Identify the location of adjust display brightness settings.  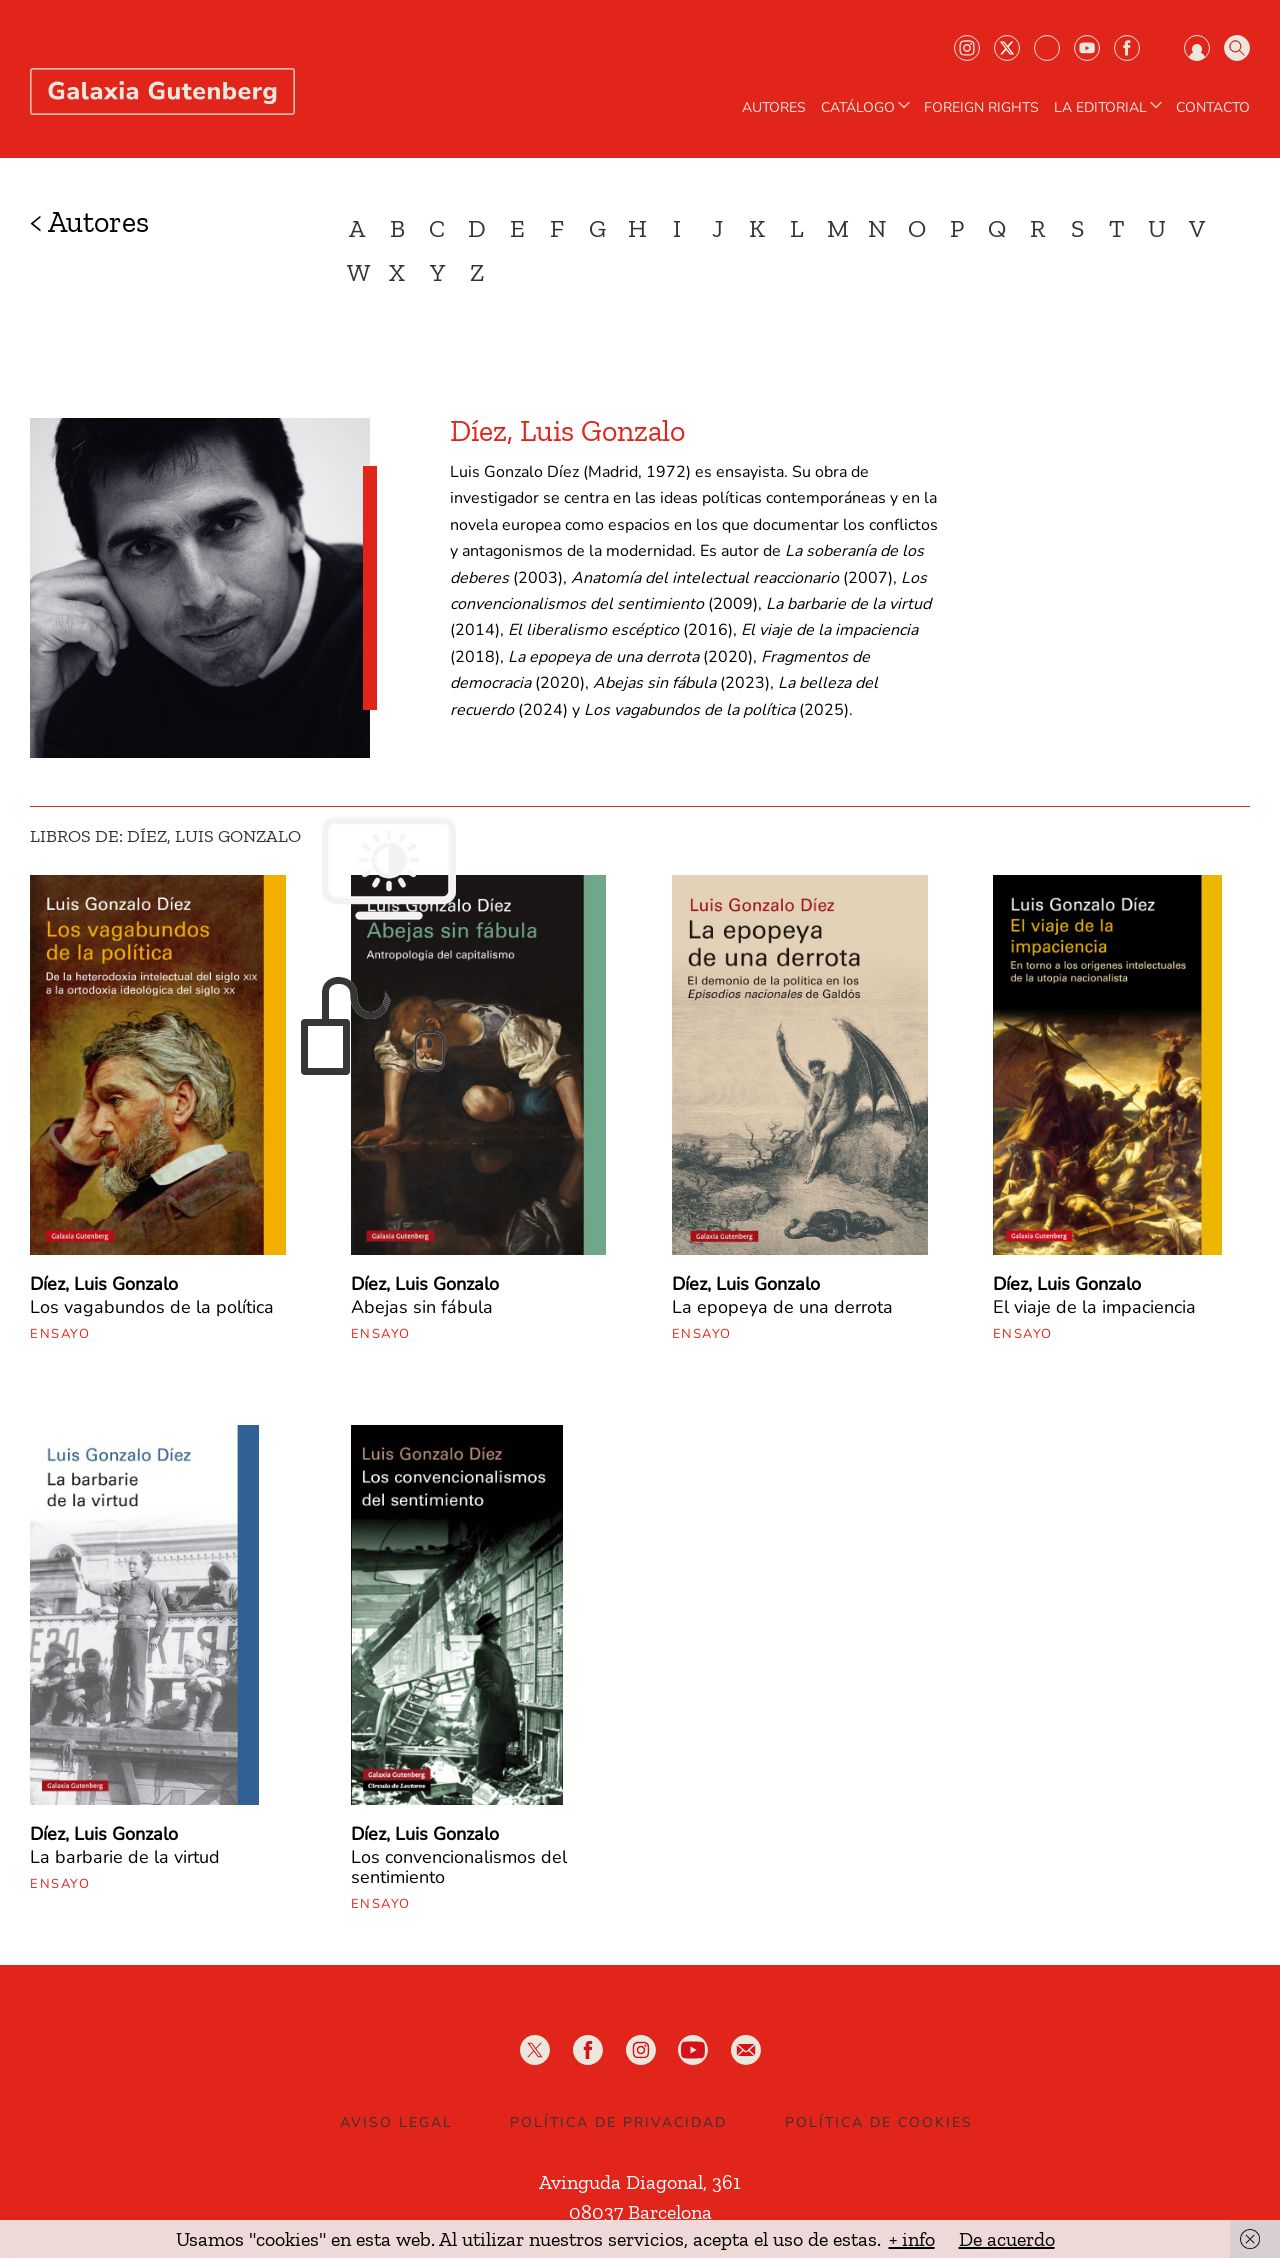
(389, 868).